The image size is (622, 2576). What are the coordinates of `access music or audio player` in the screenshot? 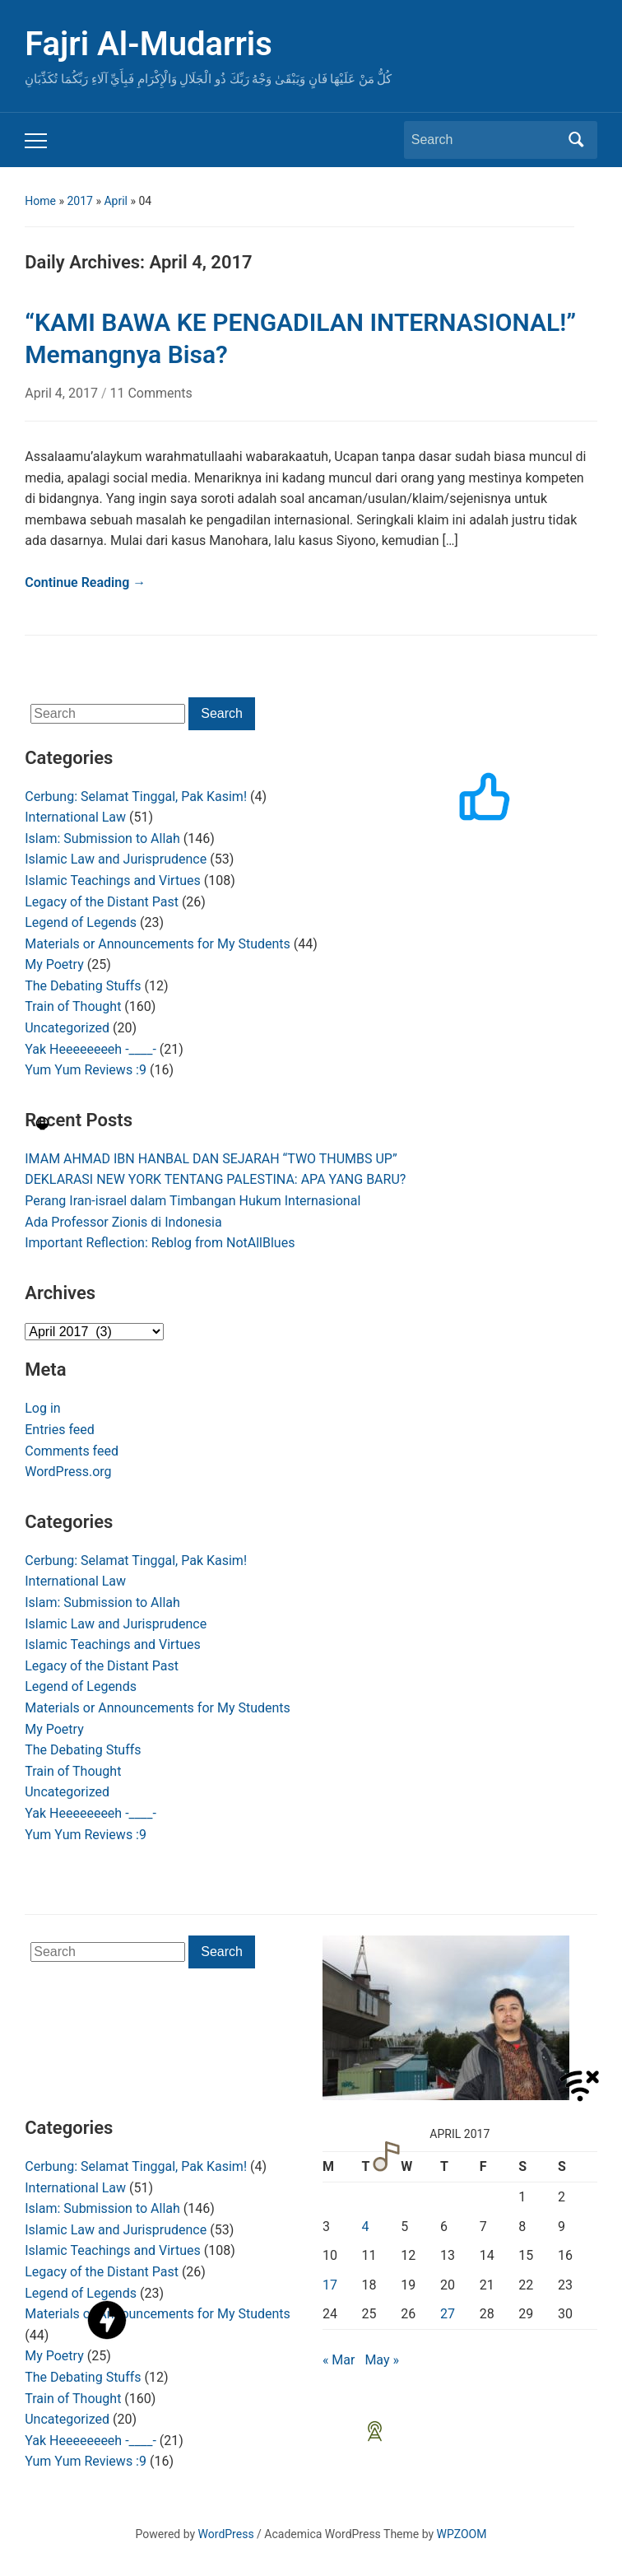 It's located at (386, 2155).